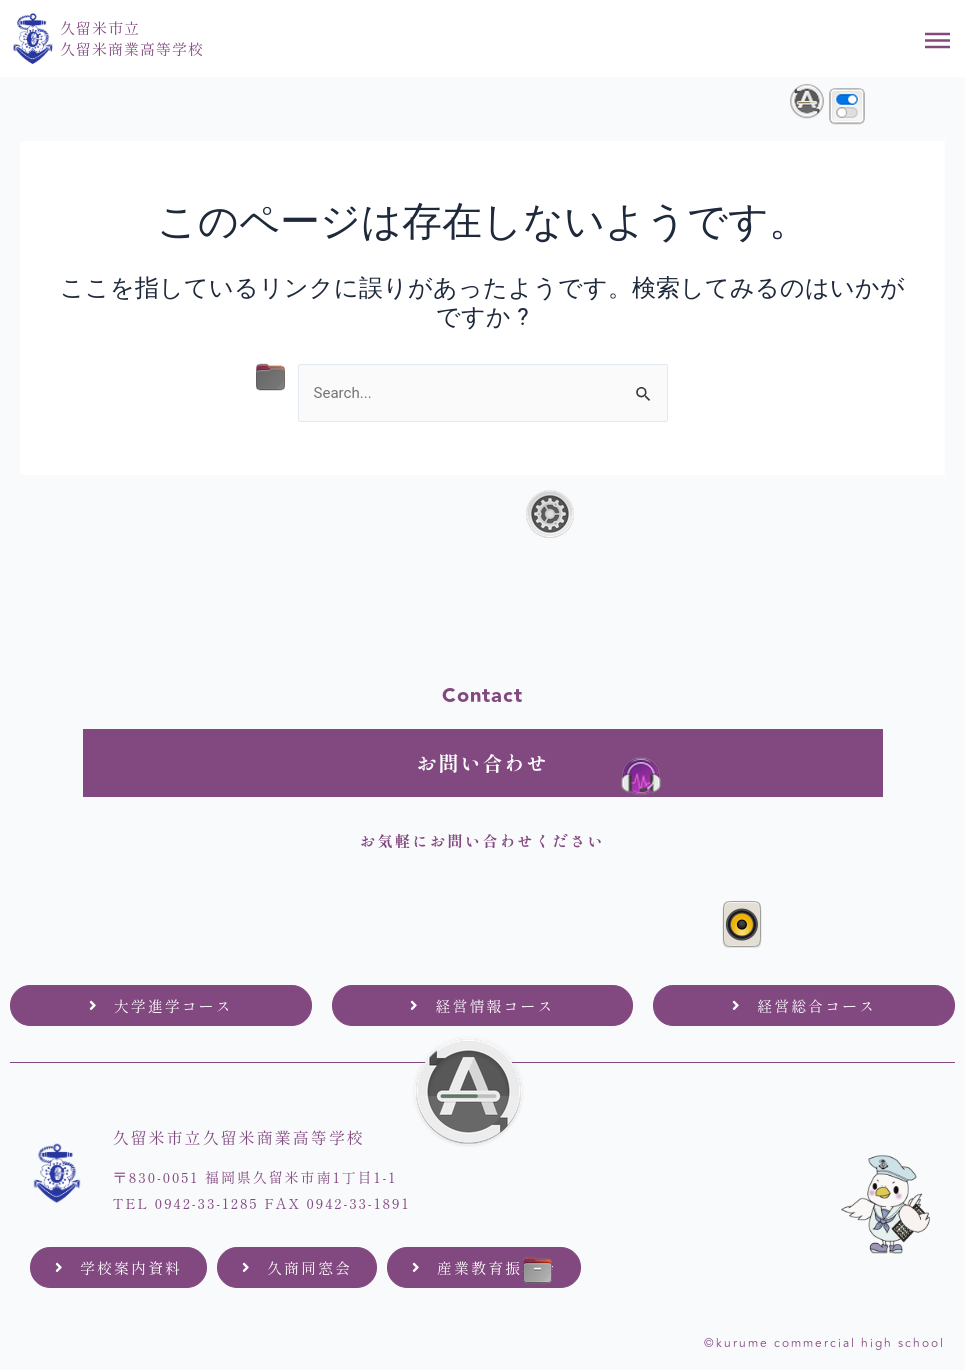 This screenshot has height=1370, width=965. I want to click on open the software updater application, so click(468, 1091).